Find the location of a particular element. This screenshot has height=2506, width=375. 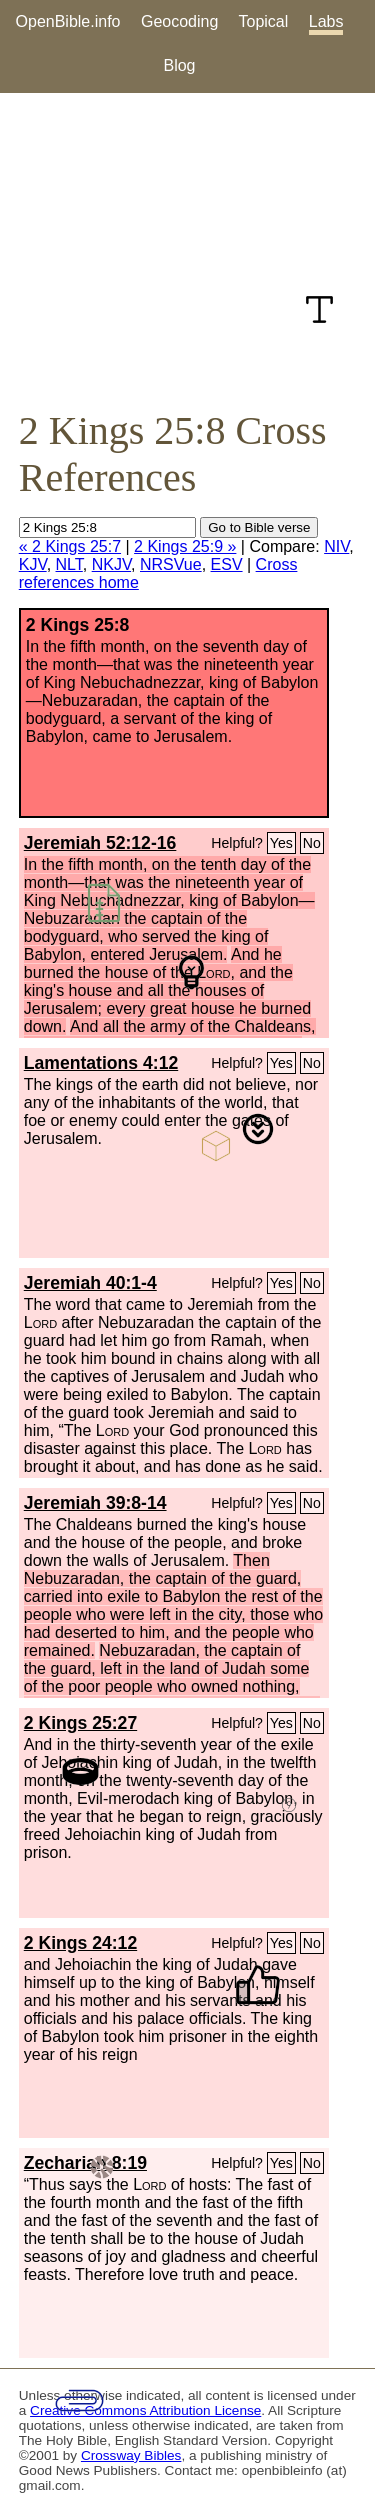

attach a file to your message is located at coordinates (79, 2400).